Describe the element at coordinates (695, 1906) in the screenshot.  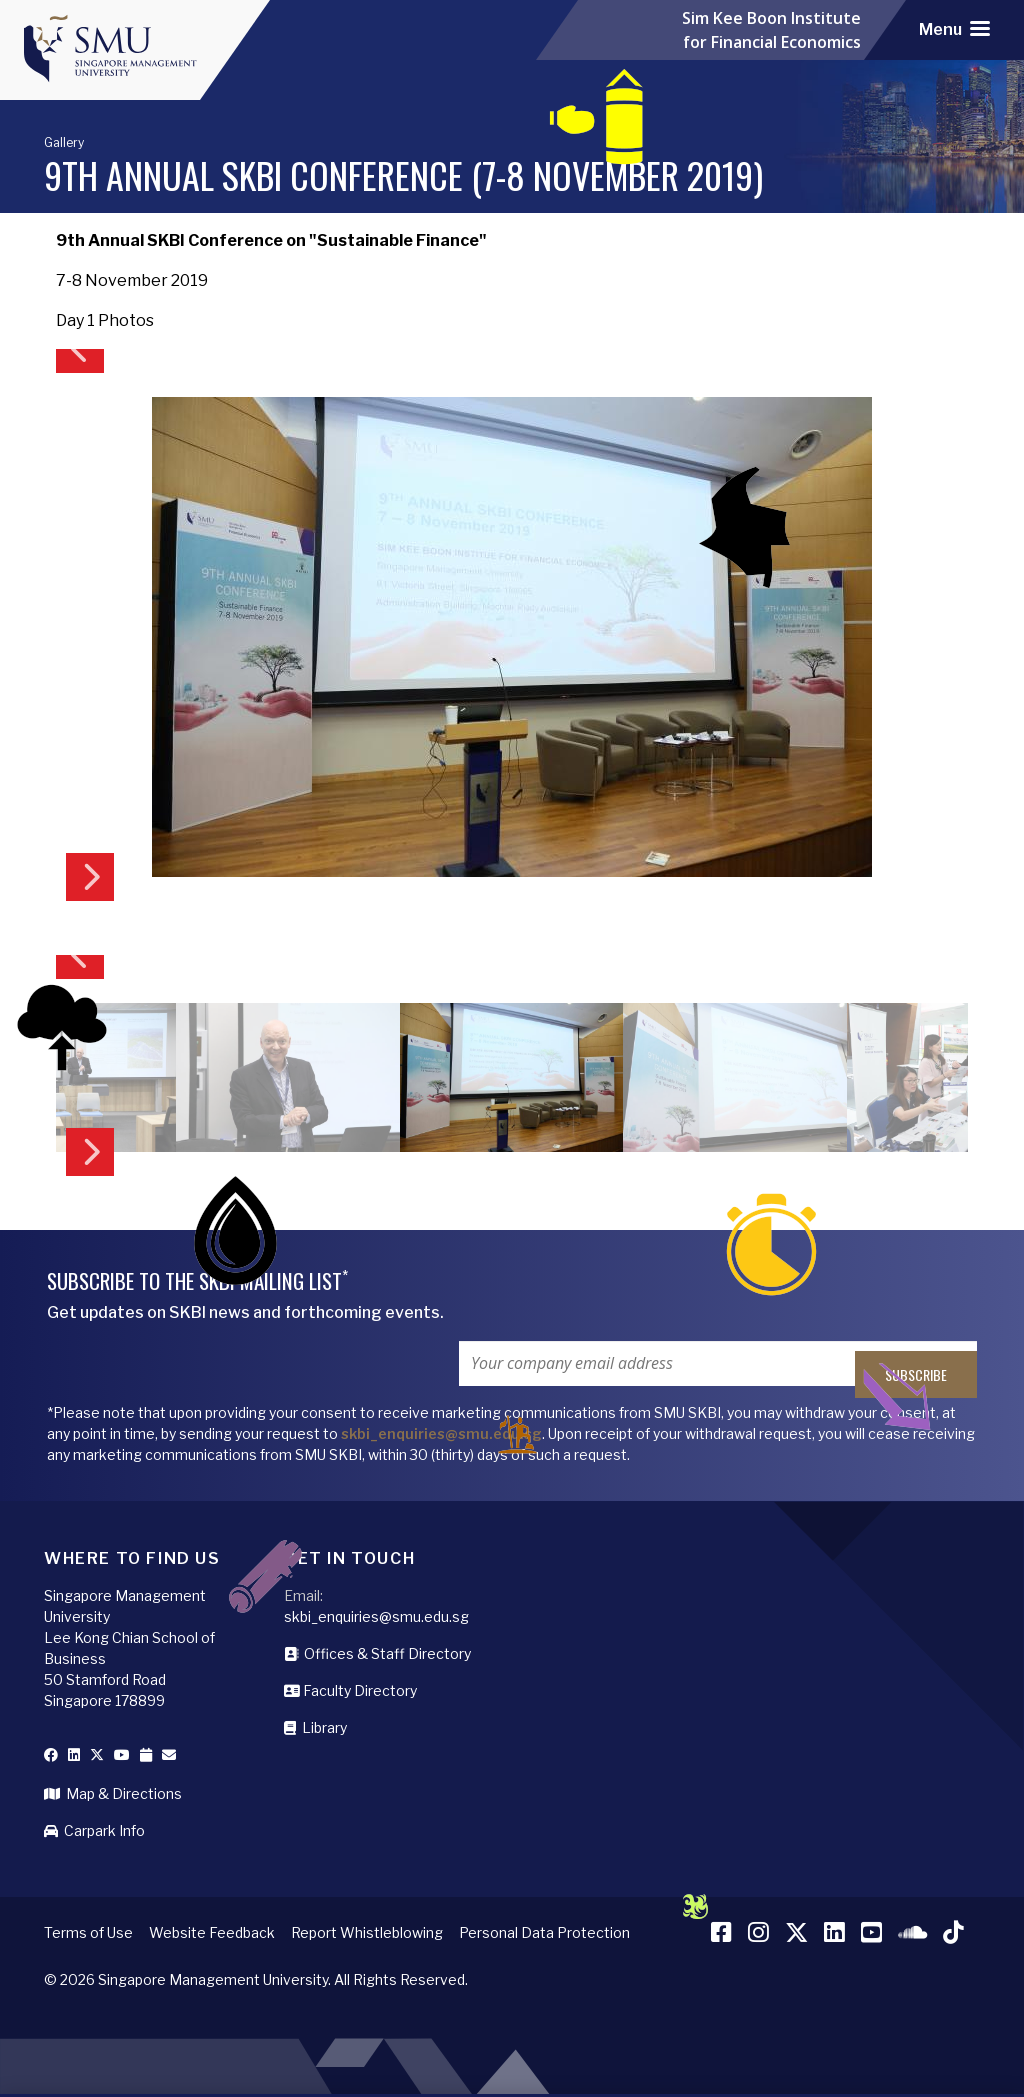
I see `fire elemental or nature-fire hybrid ability` at that location.